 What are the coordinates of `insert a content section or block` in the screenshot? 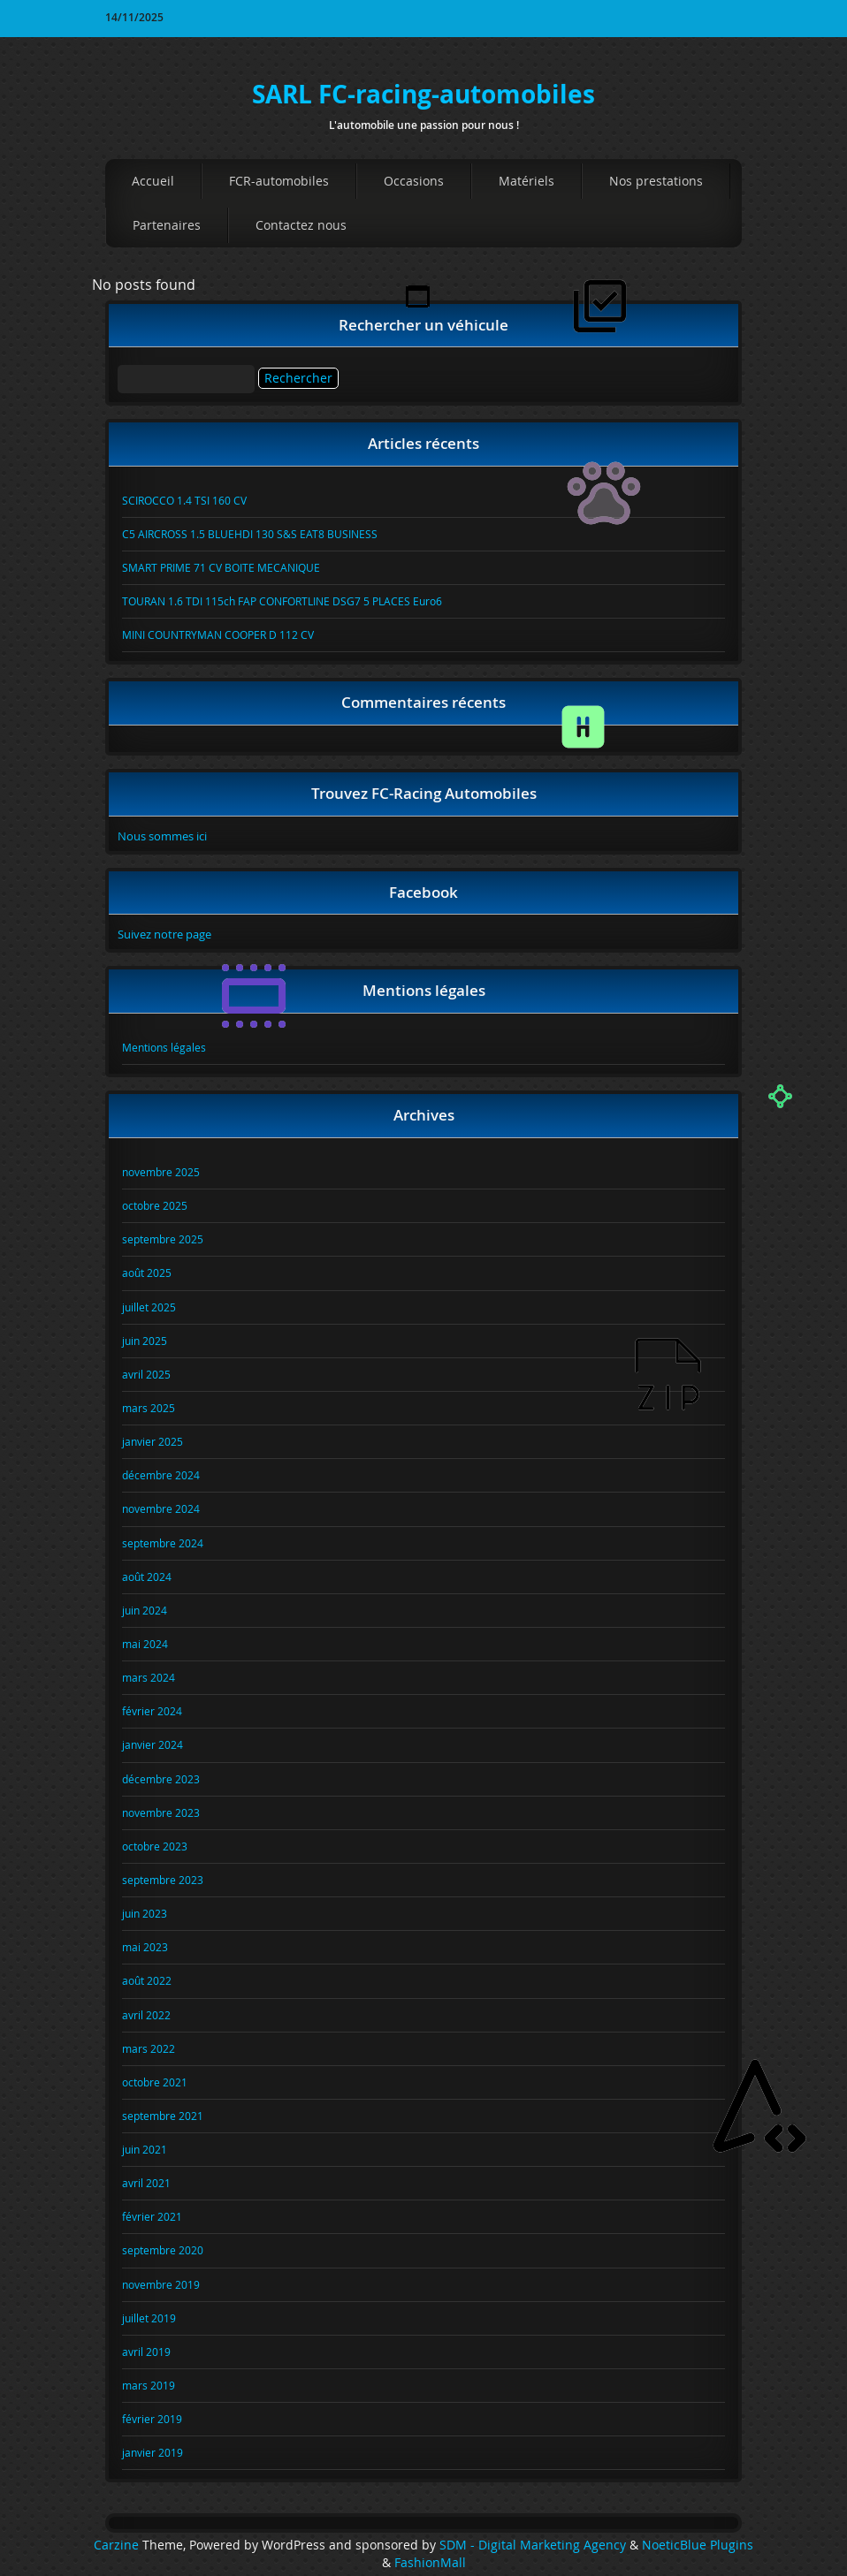 It's located at (254, 996).